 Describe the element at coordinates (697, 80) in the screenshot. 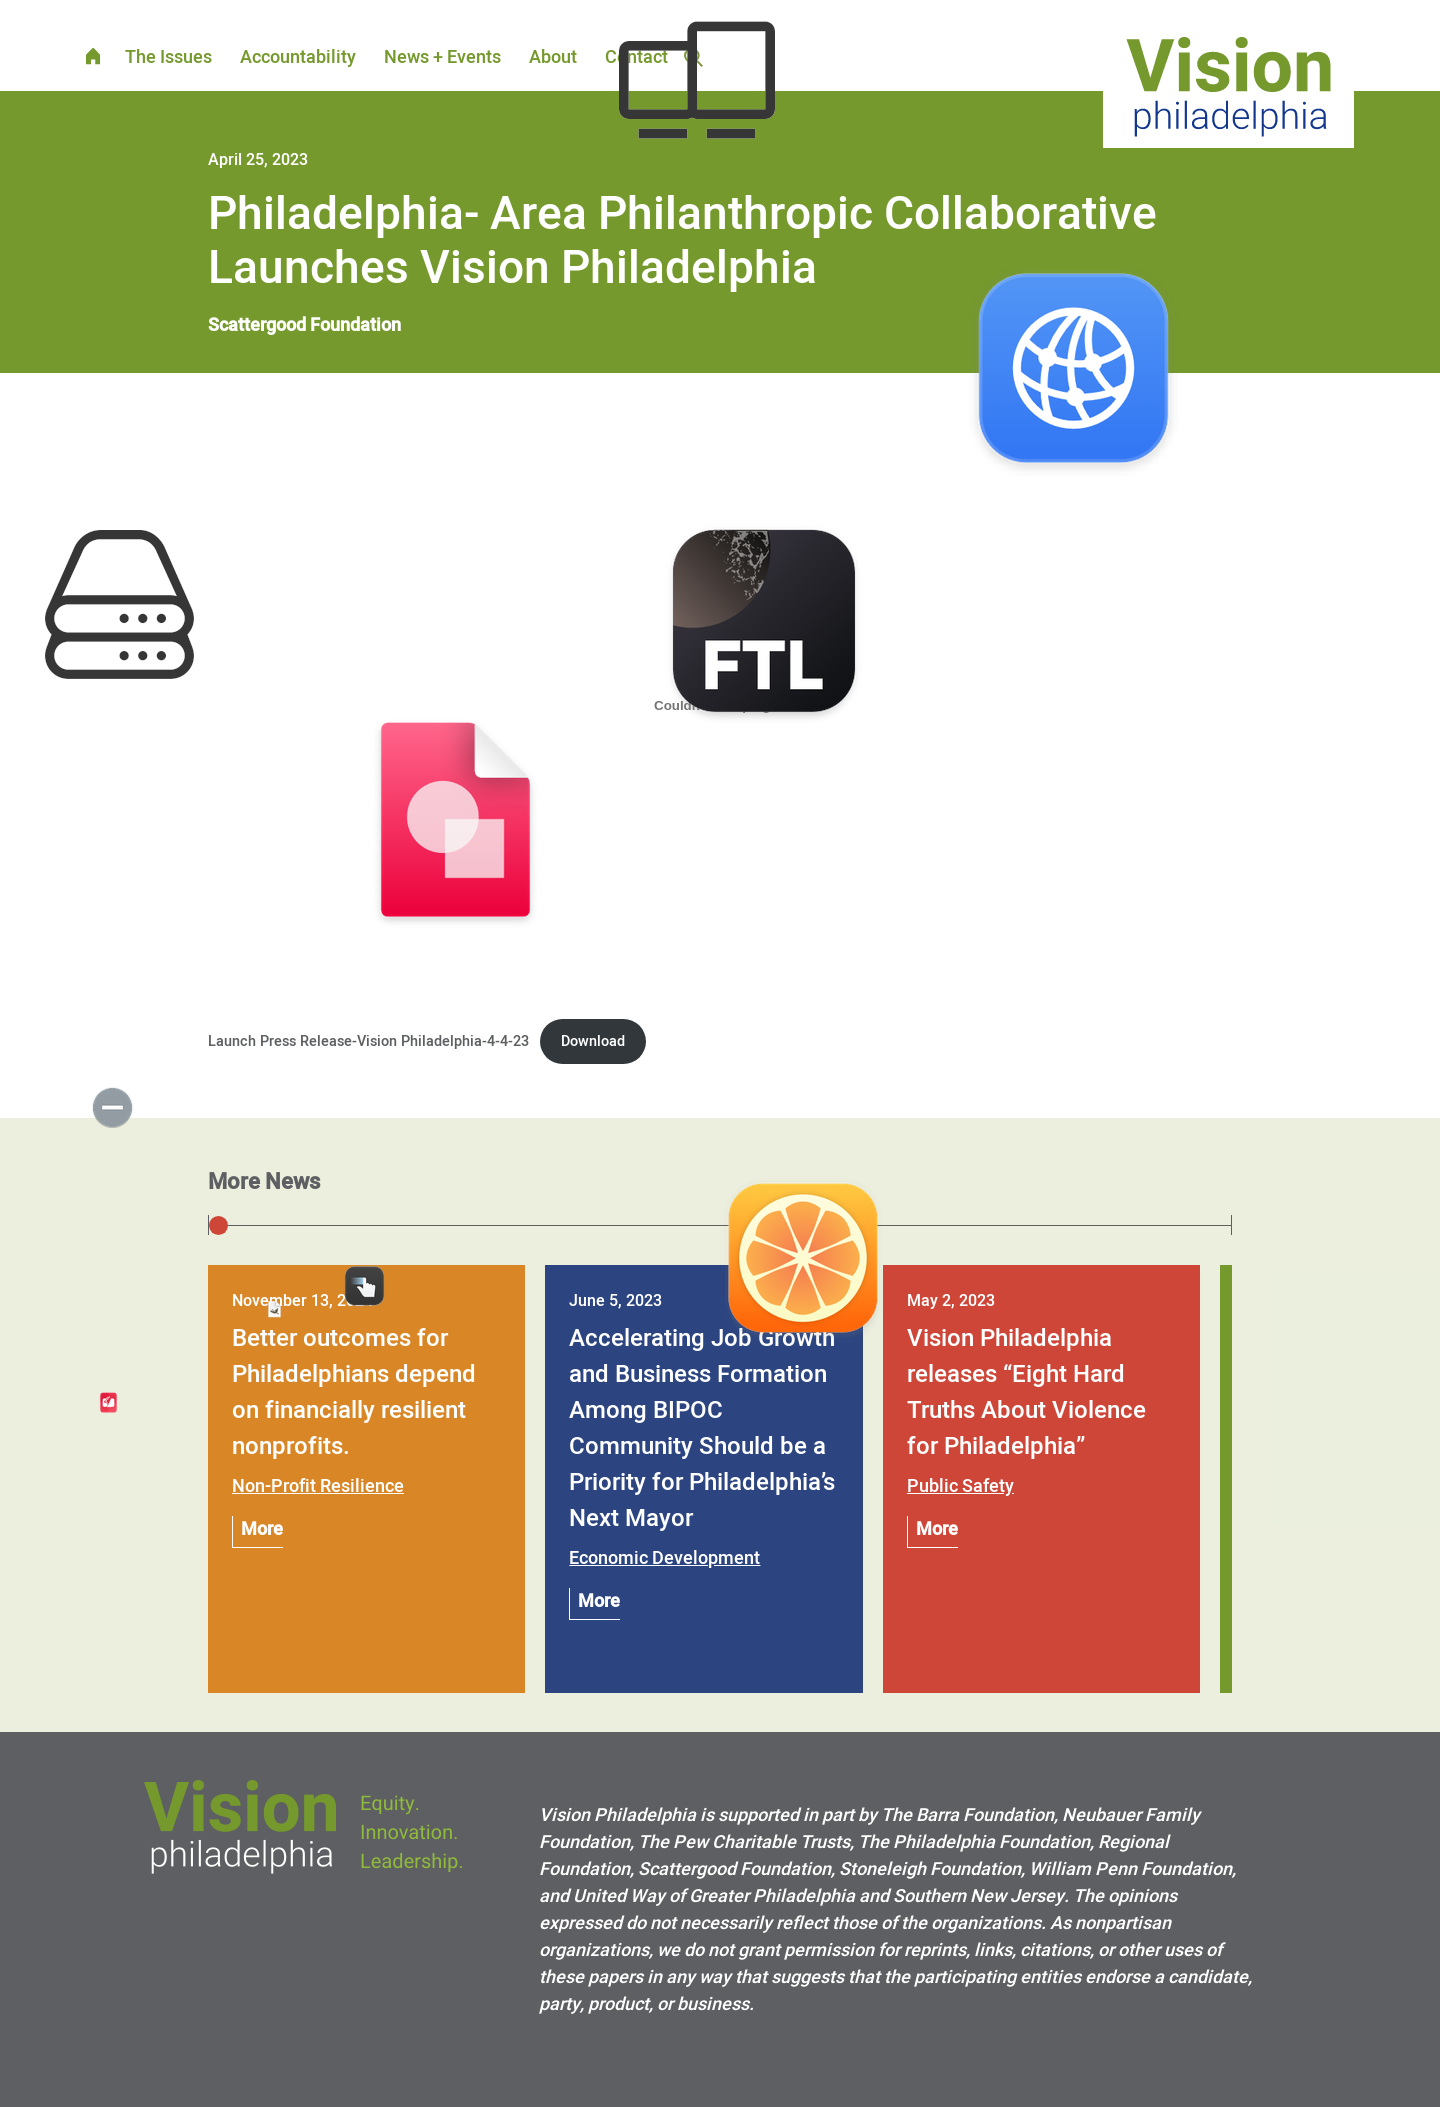

I see `display arrangement settings for multiple monitors` at that location.